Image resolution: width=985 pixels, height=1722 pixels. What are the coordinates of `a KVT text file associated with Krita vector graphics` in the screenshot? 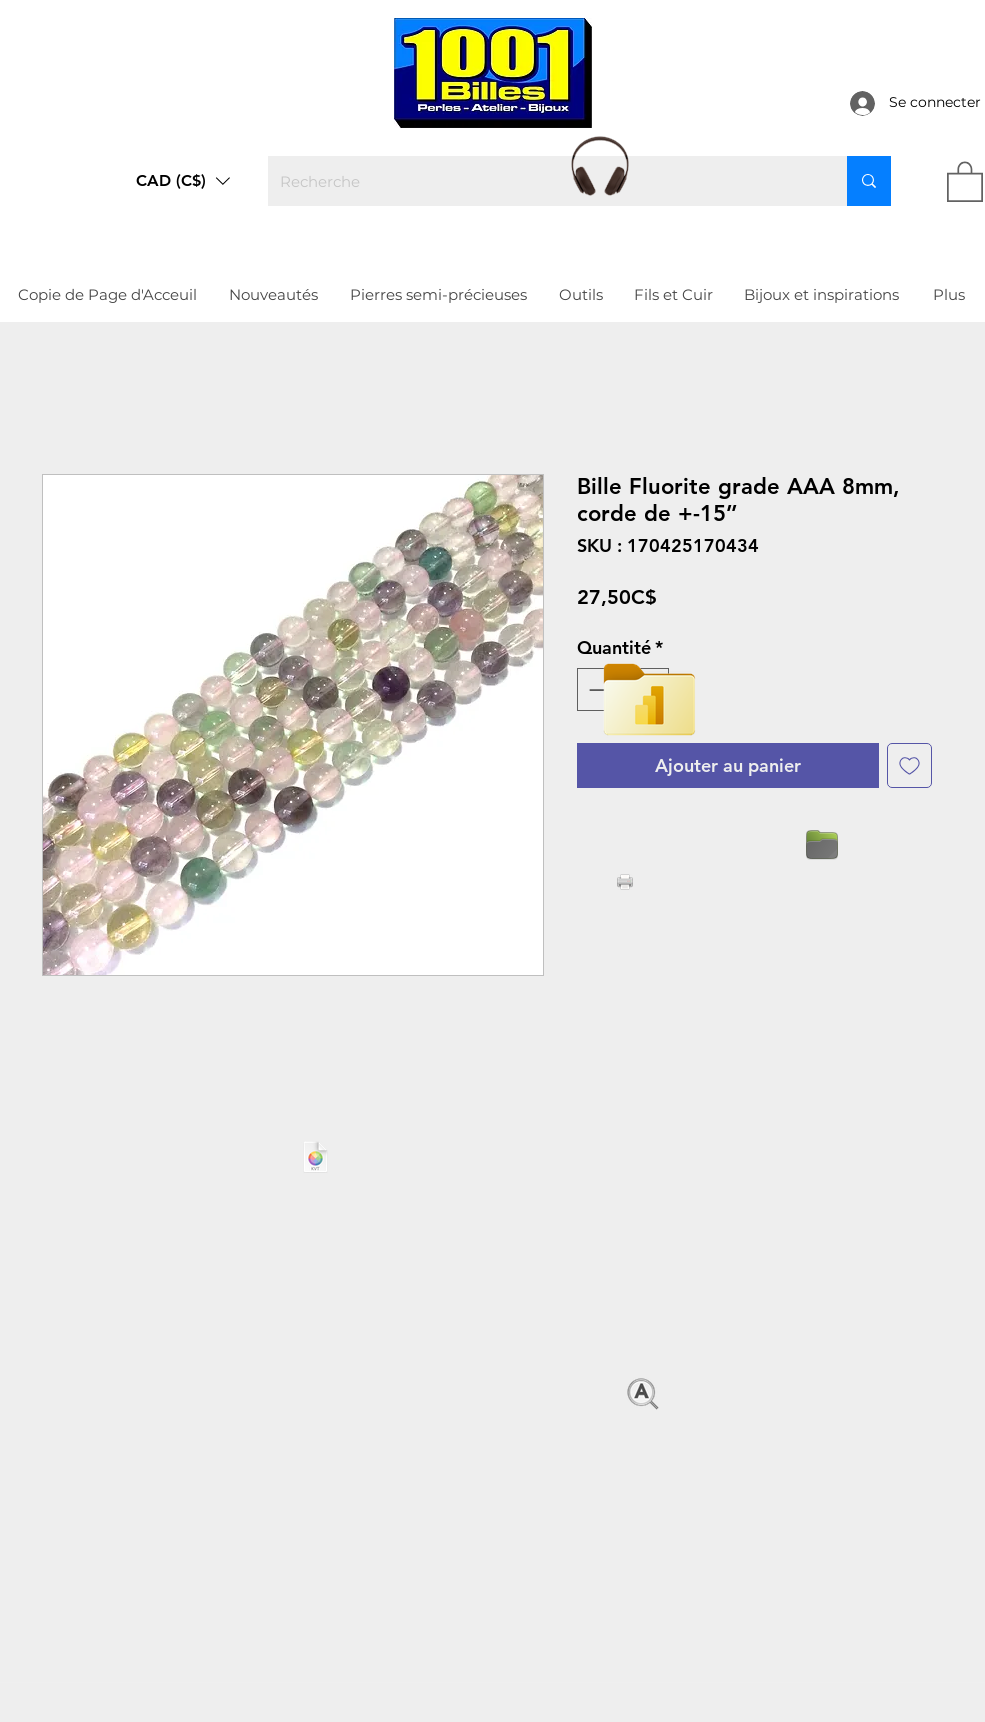 It's located at (315, 1157).